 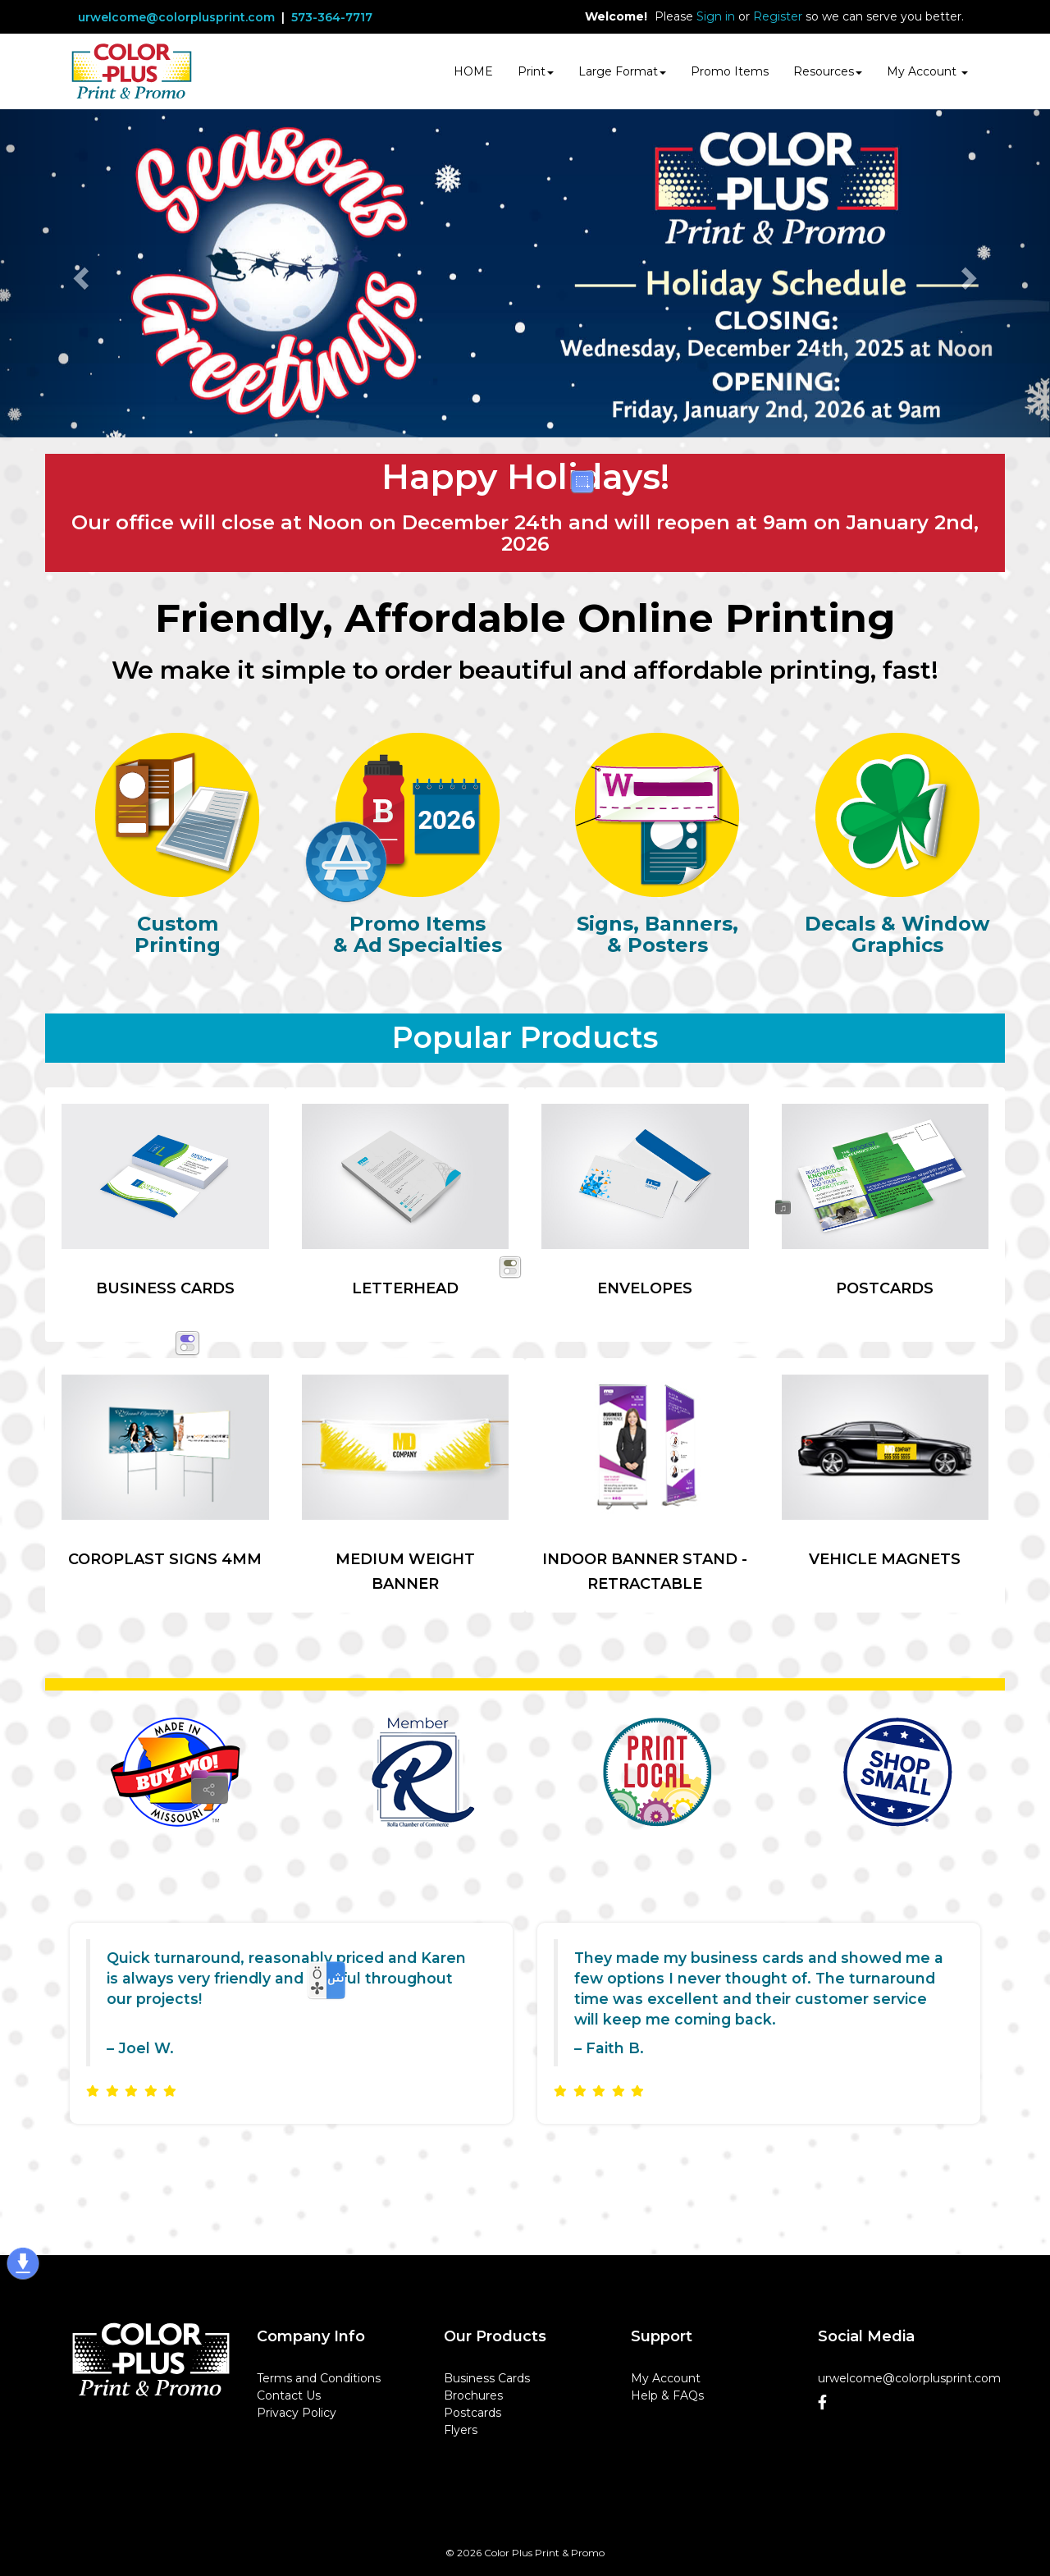 I want to click on open gnome tweaks to customize system settings, so click(x=510, y=1267).